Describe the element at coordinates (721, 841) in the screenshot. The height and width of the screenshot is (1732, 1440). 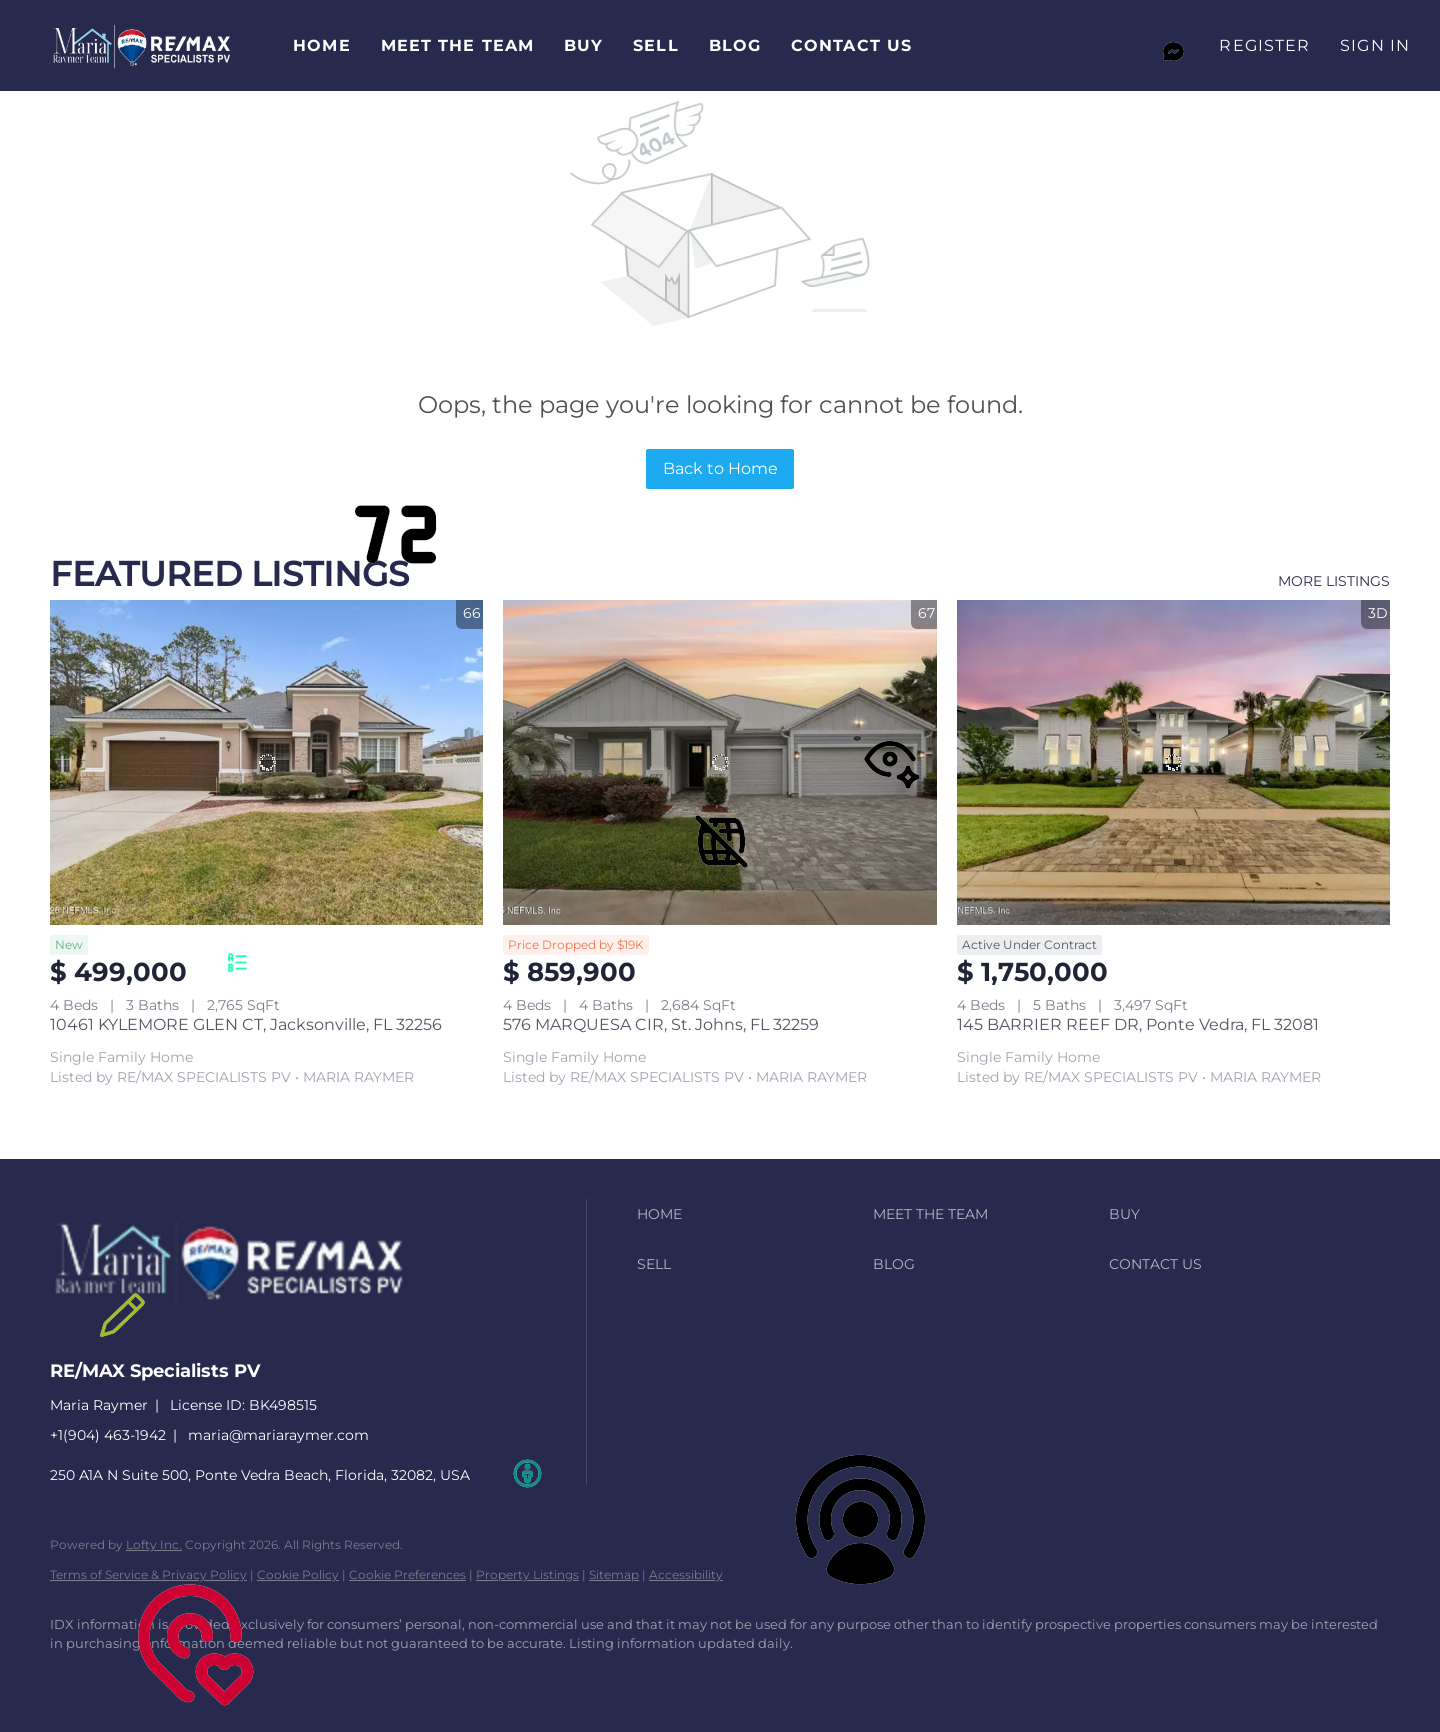
I see `indicates barrel or container is unavailable` at that location.